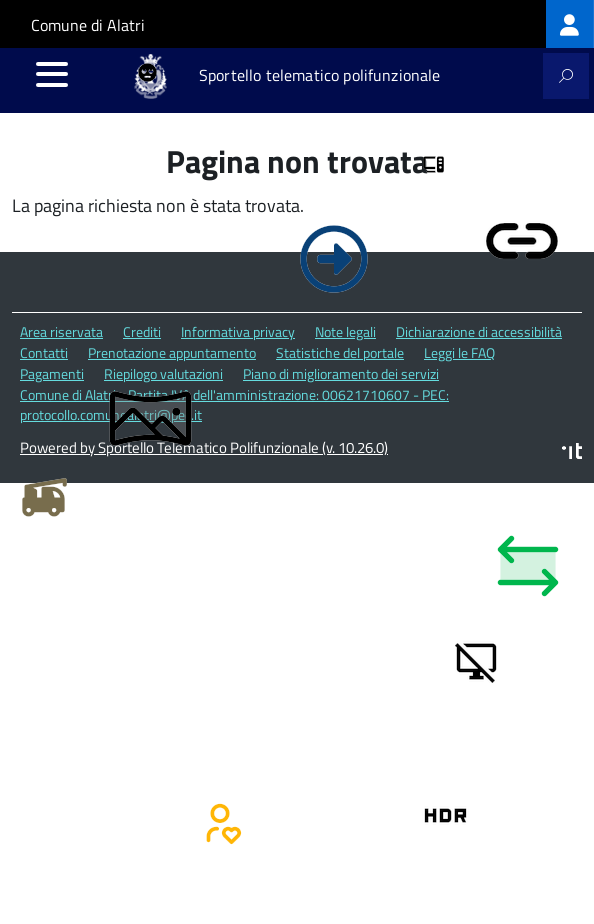  What do you see at coordinates (476, 661) in the screenshot?
I see `desktop access is currently disabled` at bounding box center [476, 661].